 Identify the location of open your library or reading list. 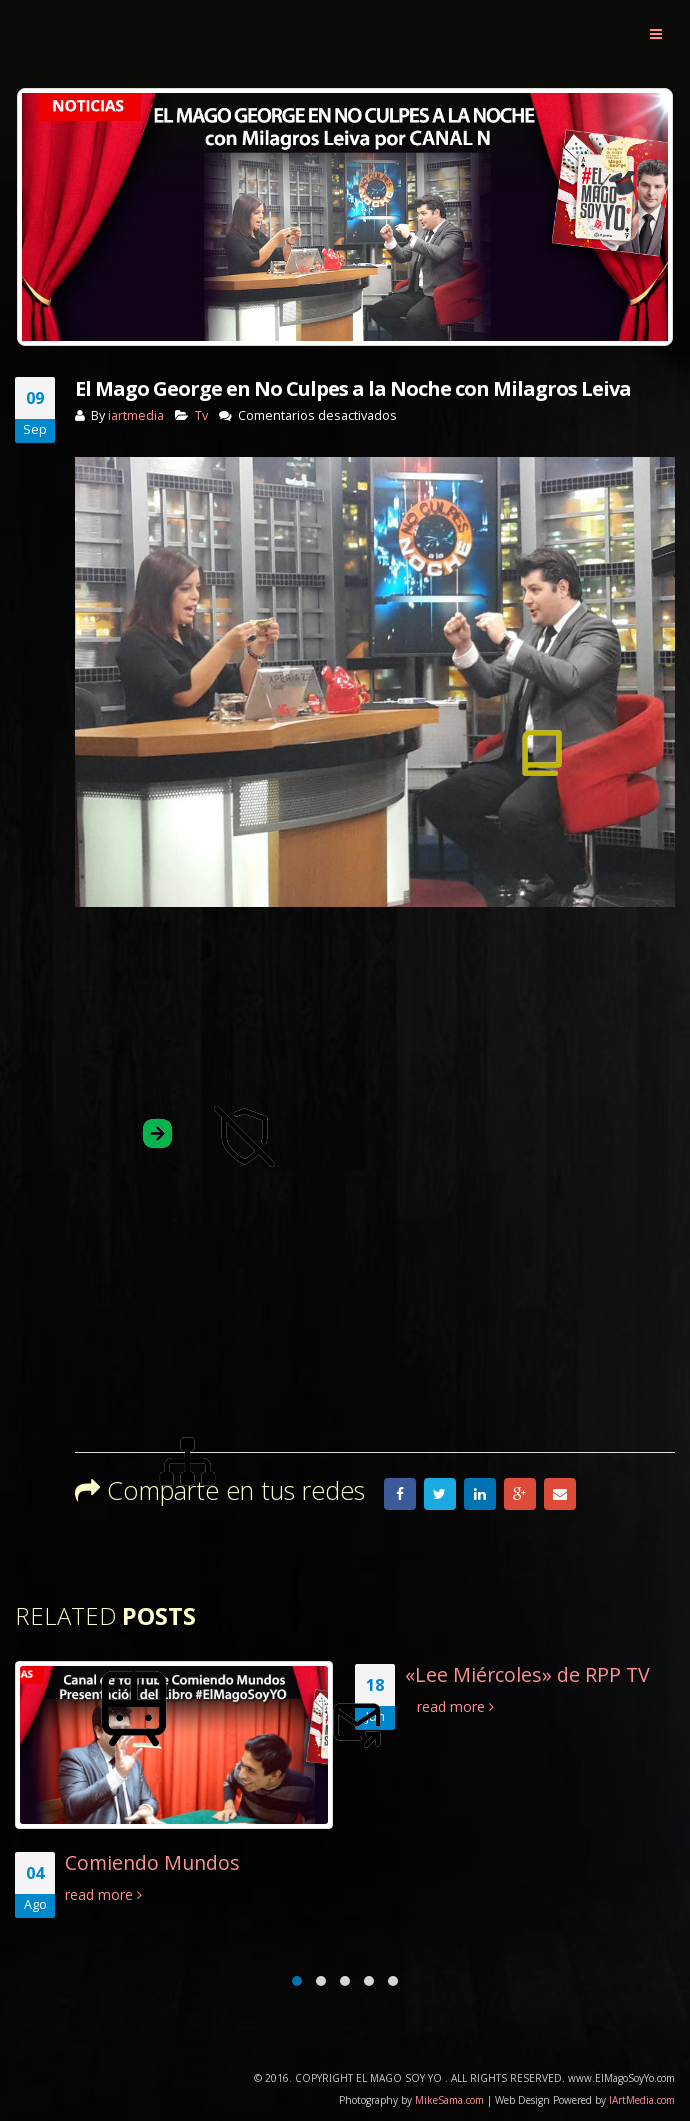
(542, 753).